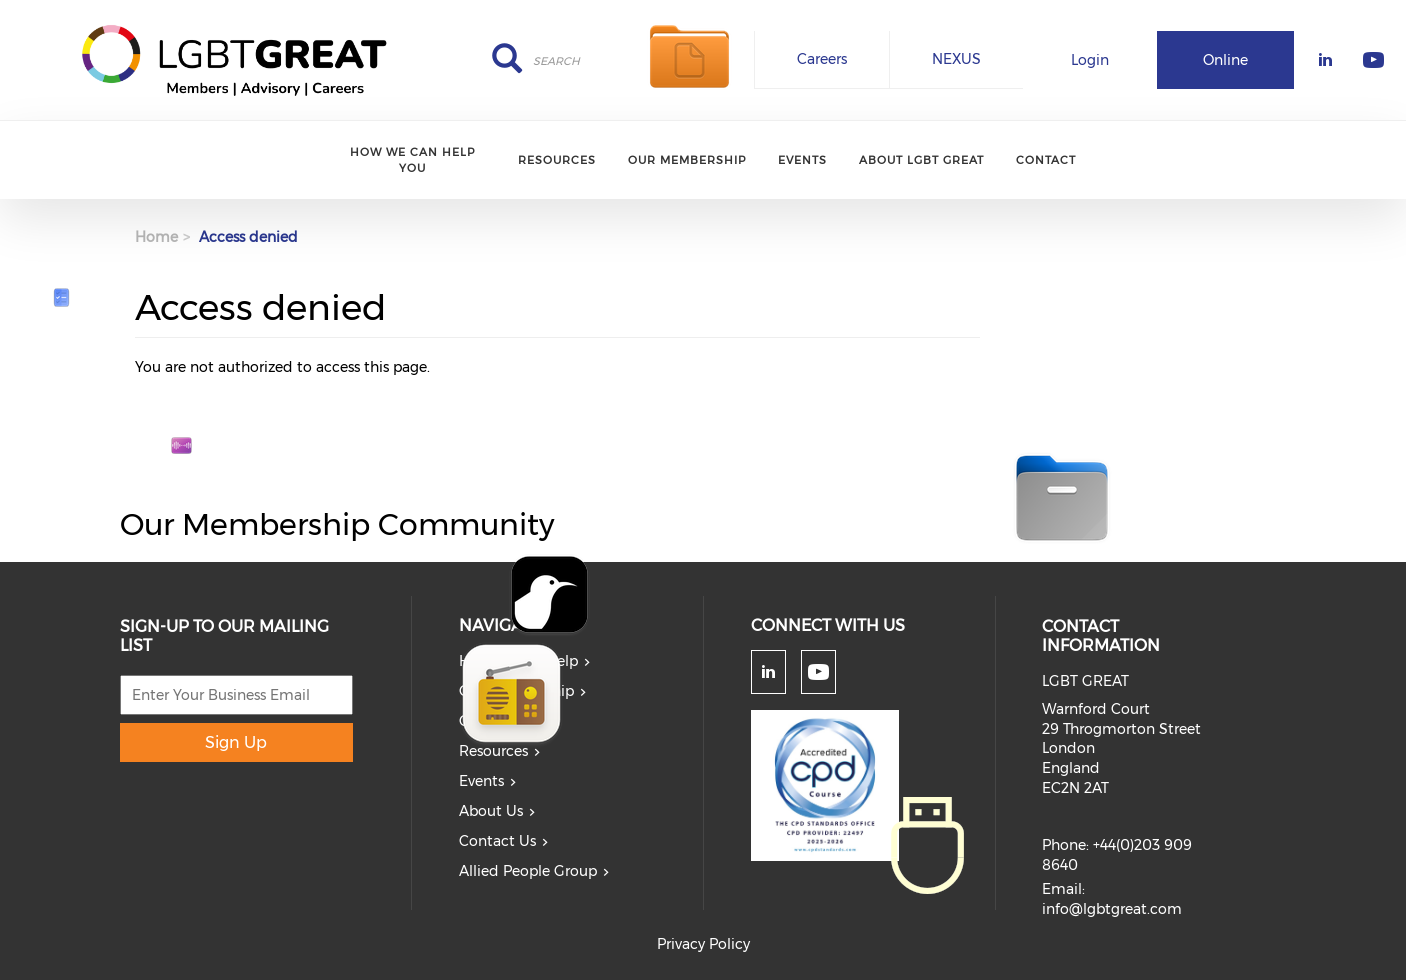 The image size is (1406, 980). What do you see at coordinates (549, 594) in the screenshot?
I see `open cinny matrix messaging client` at bounding box center [549, 594].